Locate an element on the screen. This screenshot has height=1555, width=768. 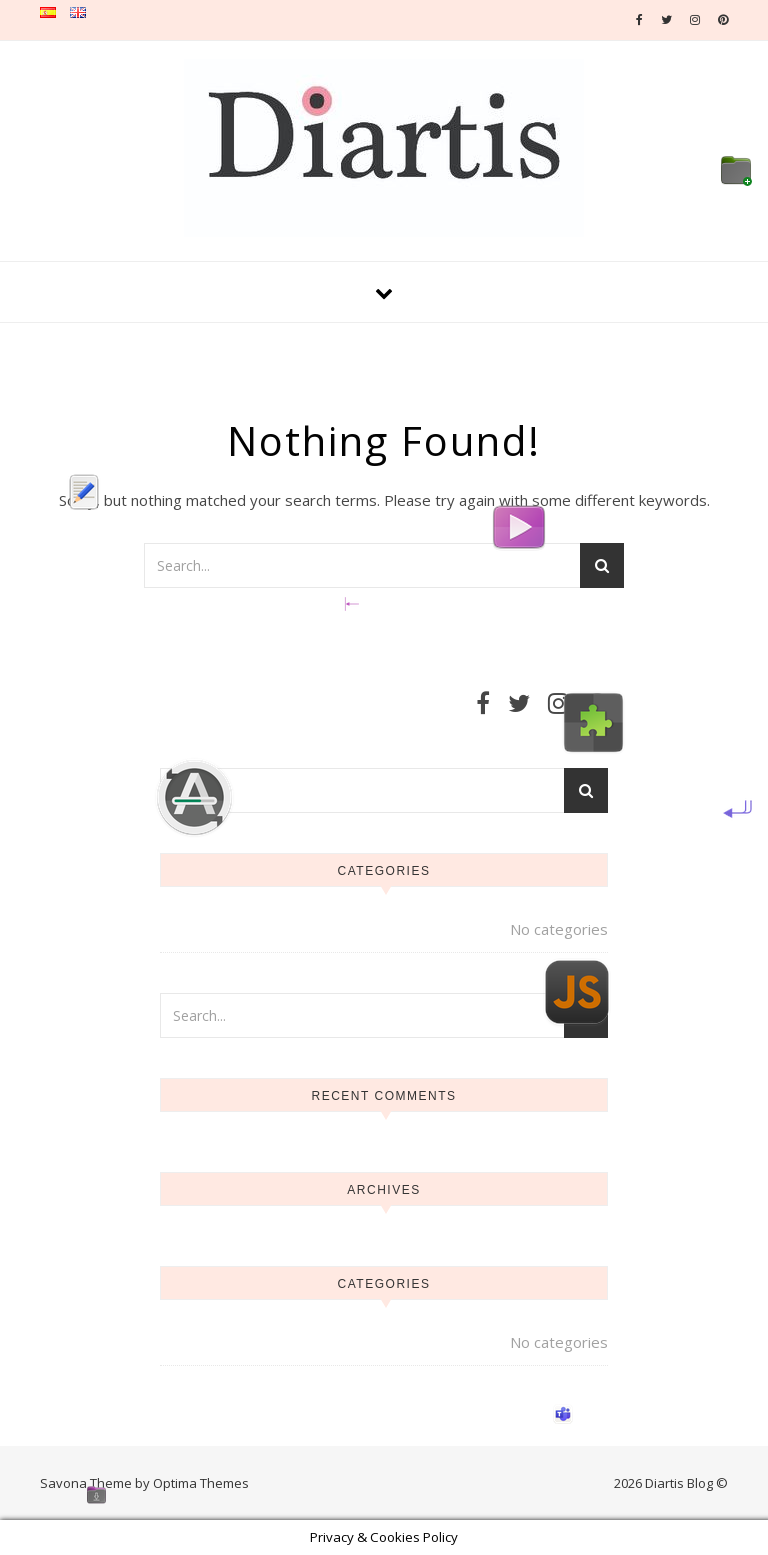
open the GNOME Videos (Totem) media player is located at coordinates (519, 527).